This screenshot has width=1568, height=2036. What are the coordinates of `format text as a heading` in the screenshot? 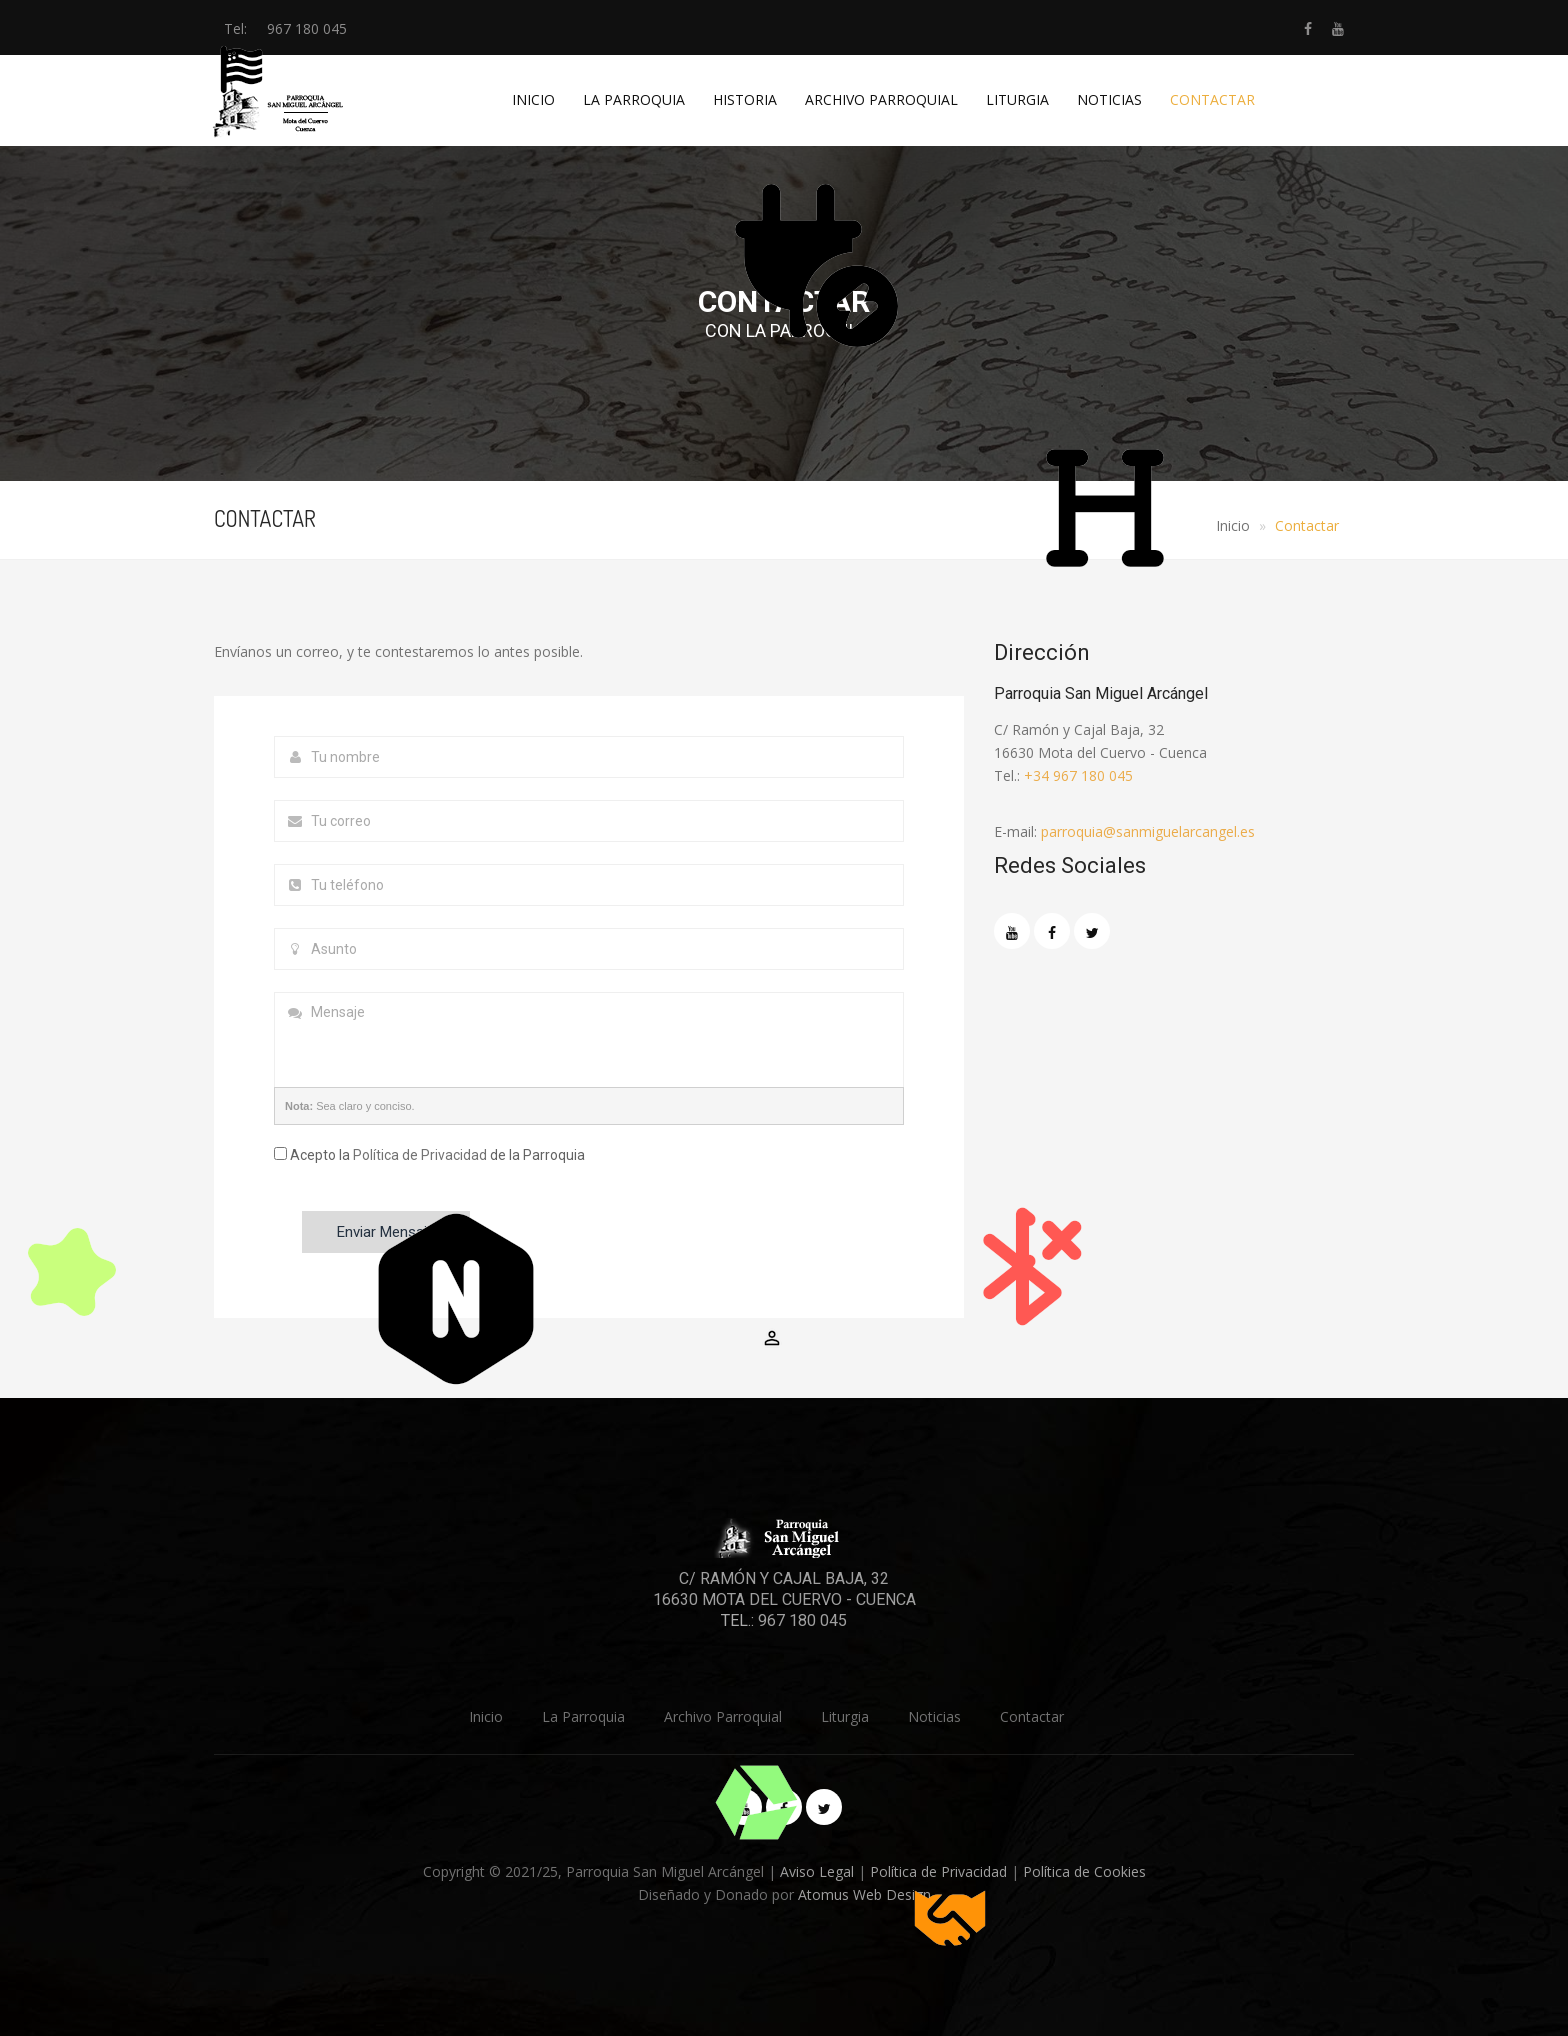 It's located at (1105, 508).